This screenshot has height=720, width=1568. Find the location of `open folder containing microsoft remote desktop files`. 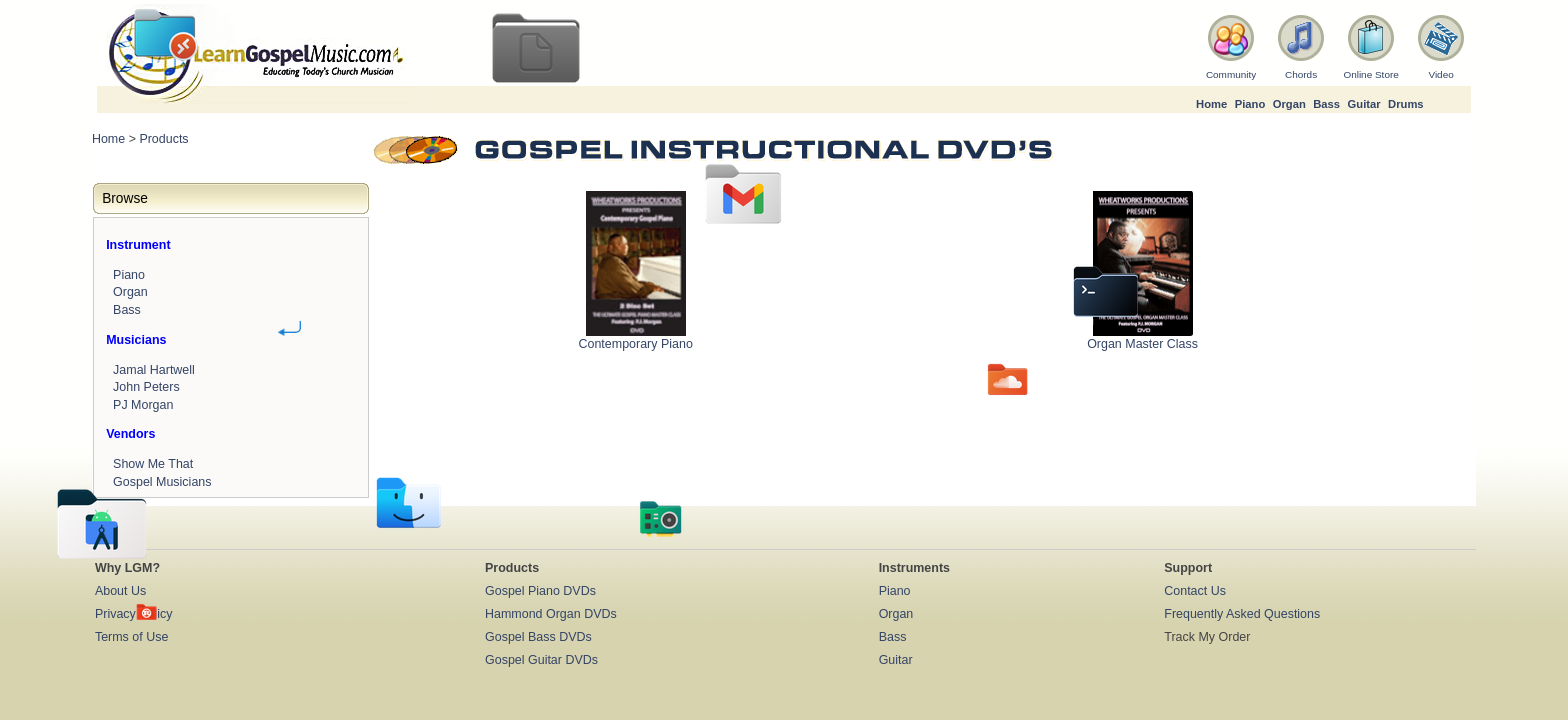

open folder containing microsoft remote desktop files is located at coordinates (164, 34).